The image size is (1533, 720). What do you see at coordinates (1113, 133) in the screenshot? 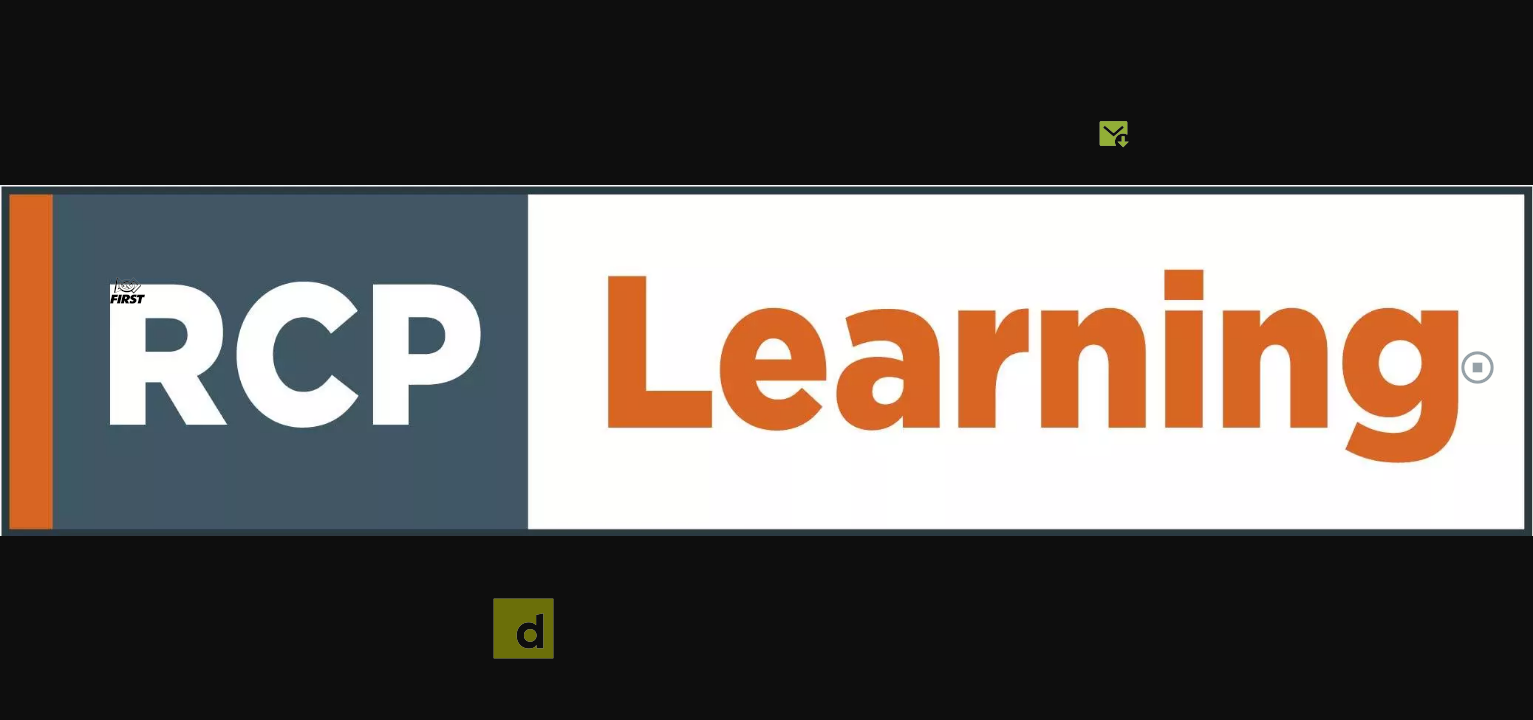
I see `download email or message attachment` at bounding box center [1113, 133].